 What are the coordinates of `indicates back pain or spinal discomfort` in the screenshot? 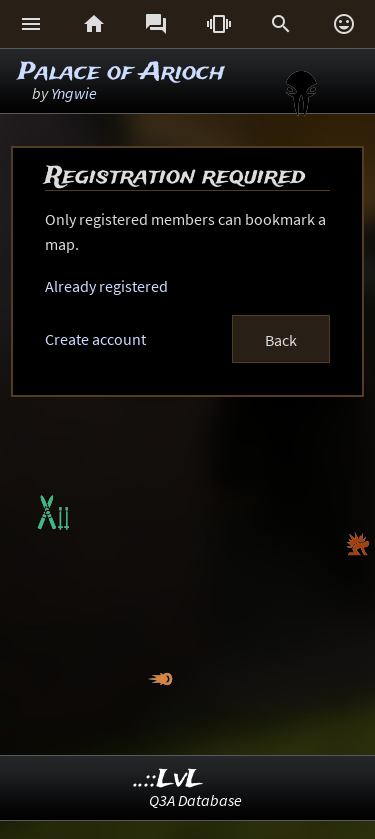 It's located at (357, 543).